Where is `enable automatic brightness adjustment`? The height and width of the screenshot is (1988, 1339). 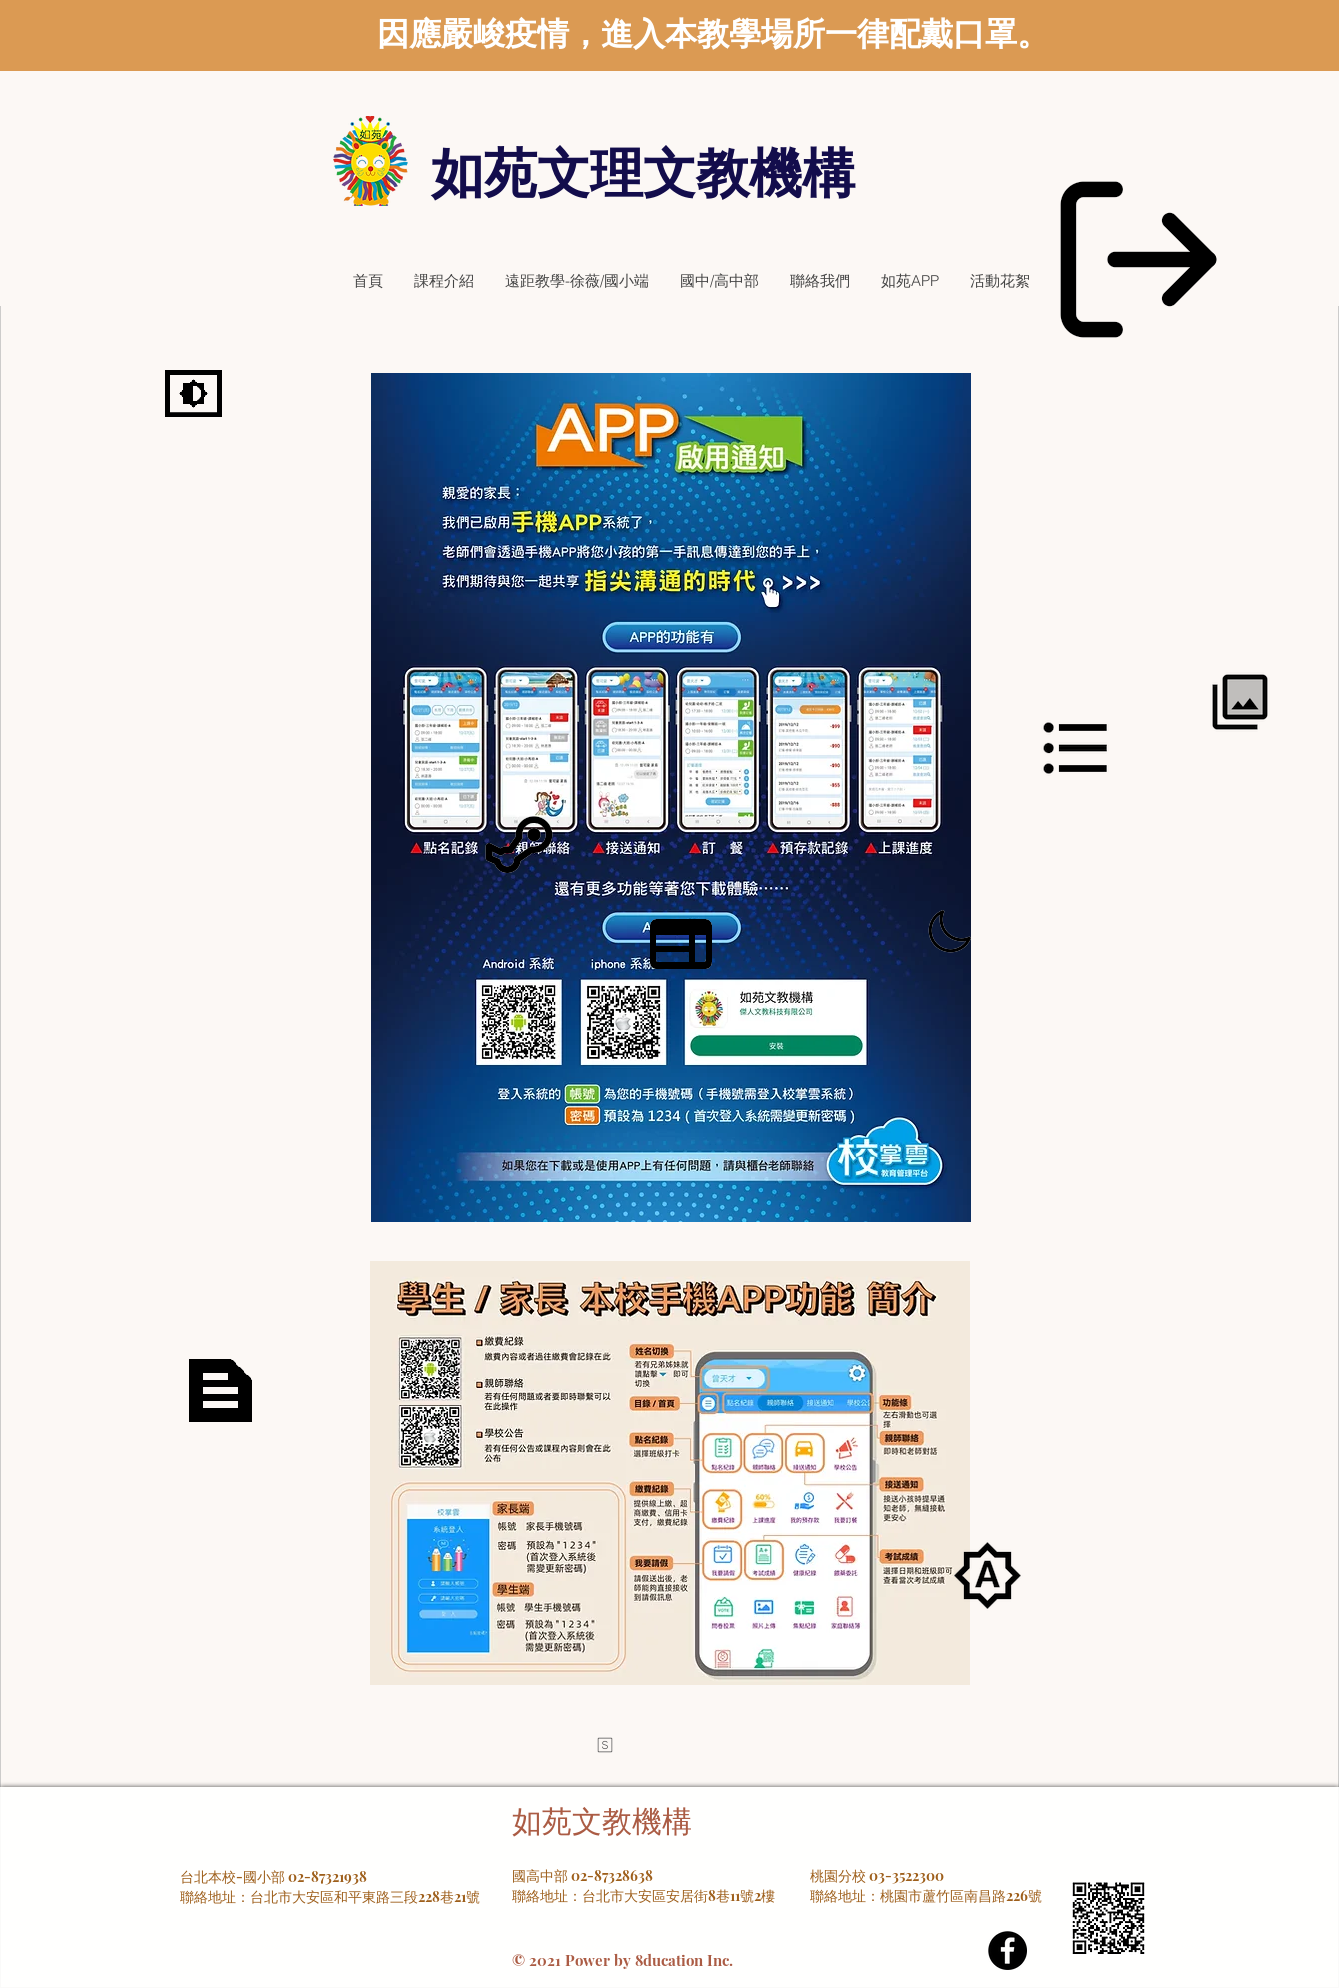 enable automatic brightness adjustment is located at coordinates (987, 1575).